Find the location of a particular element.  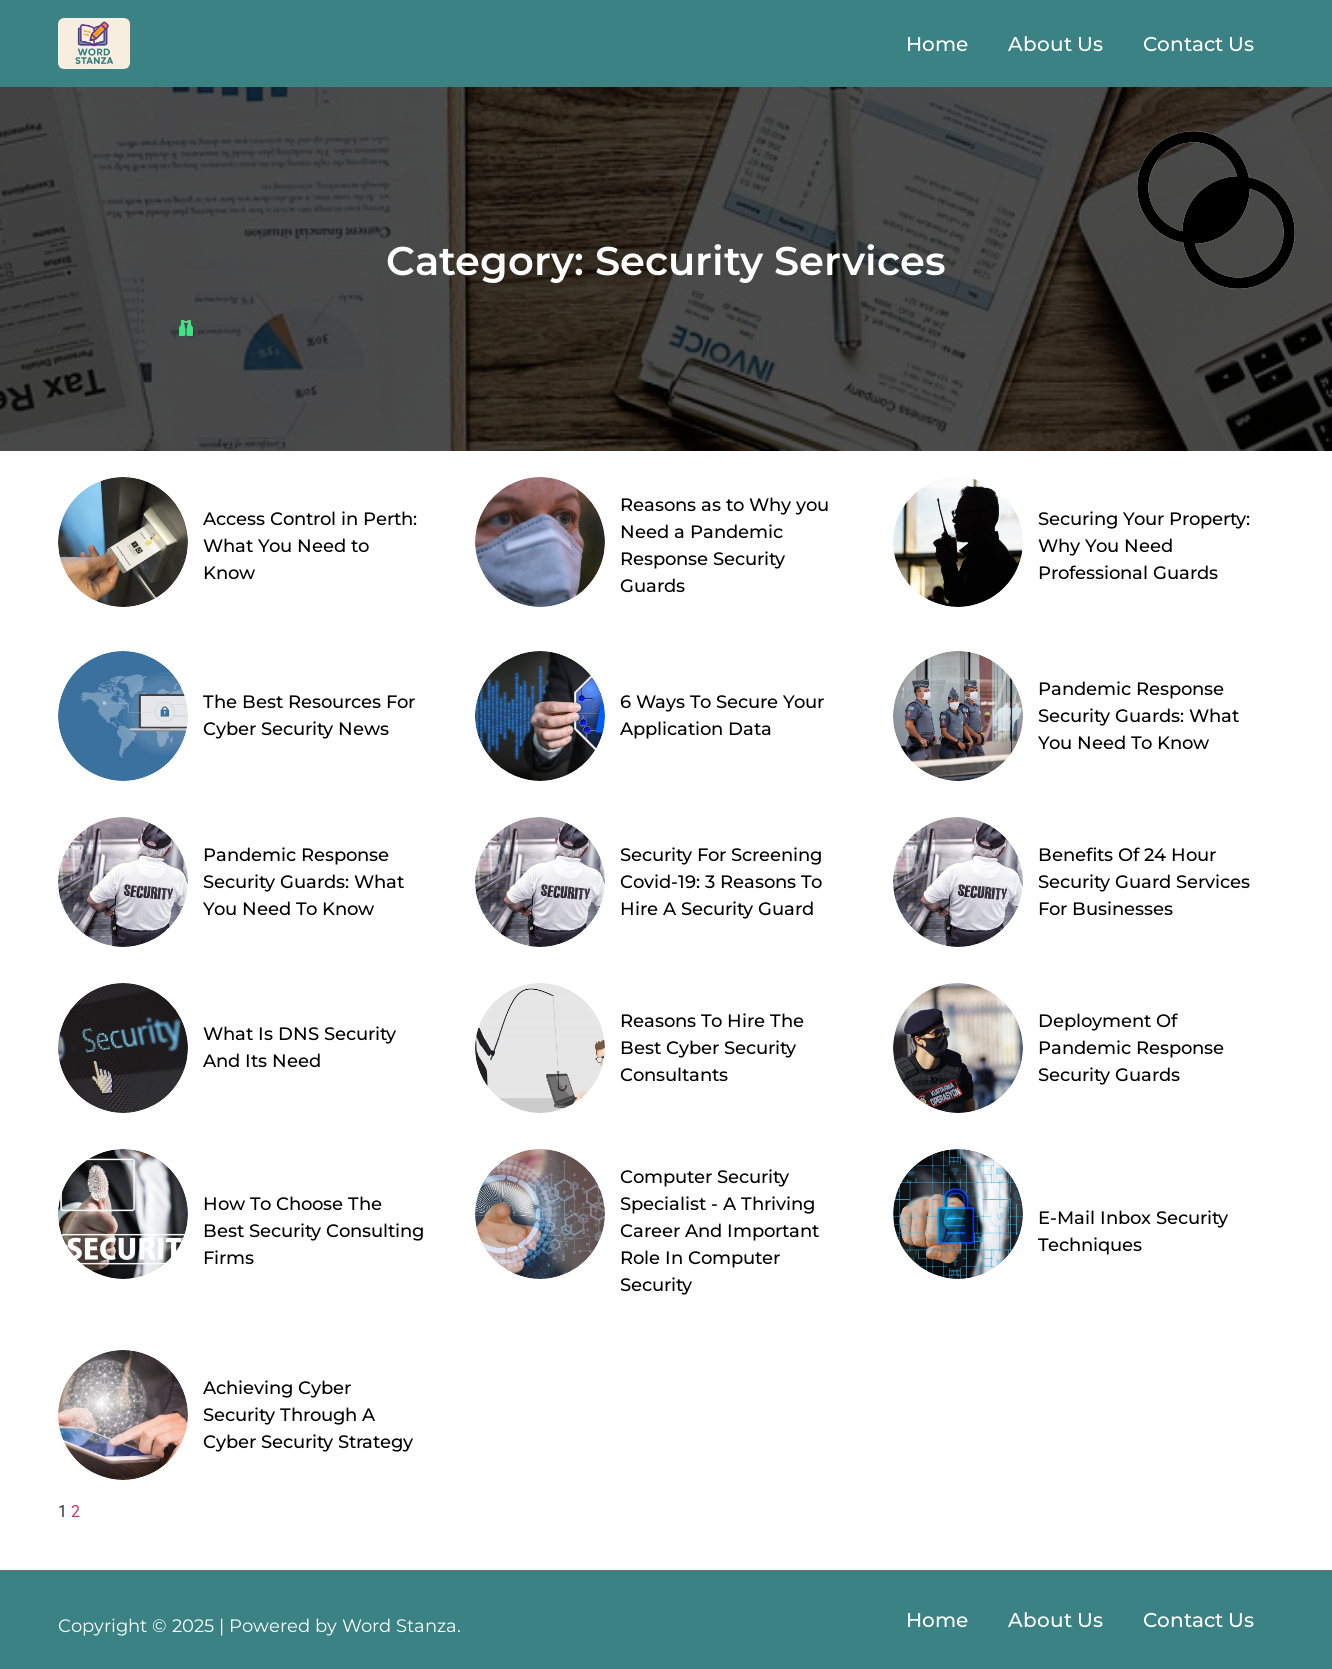

apply intersection operation to selected shapes is located at coordinates (1216, 210).